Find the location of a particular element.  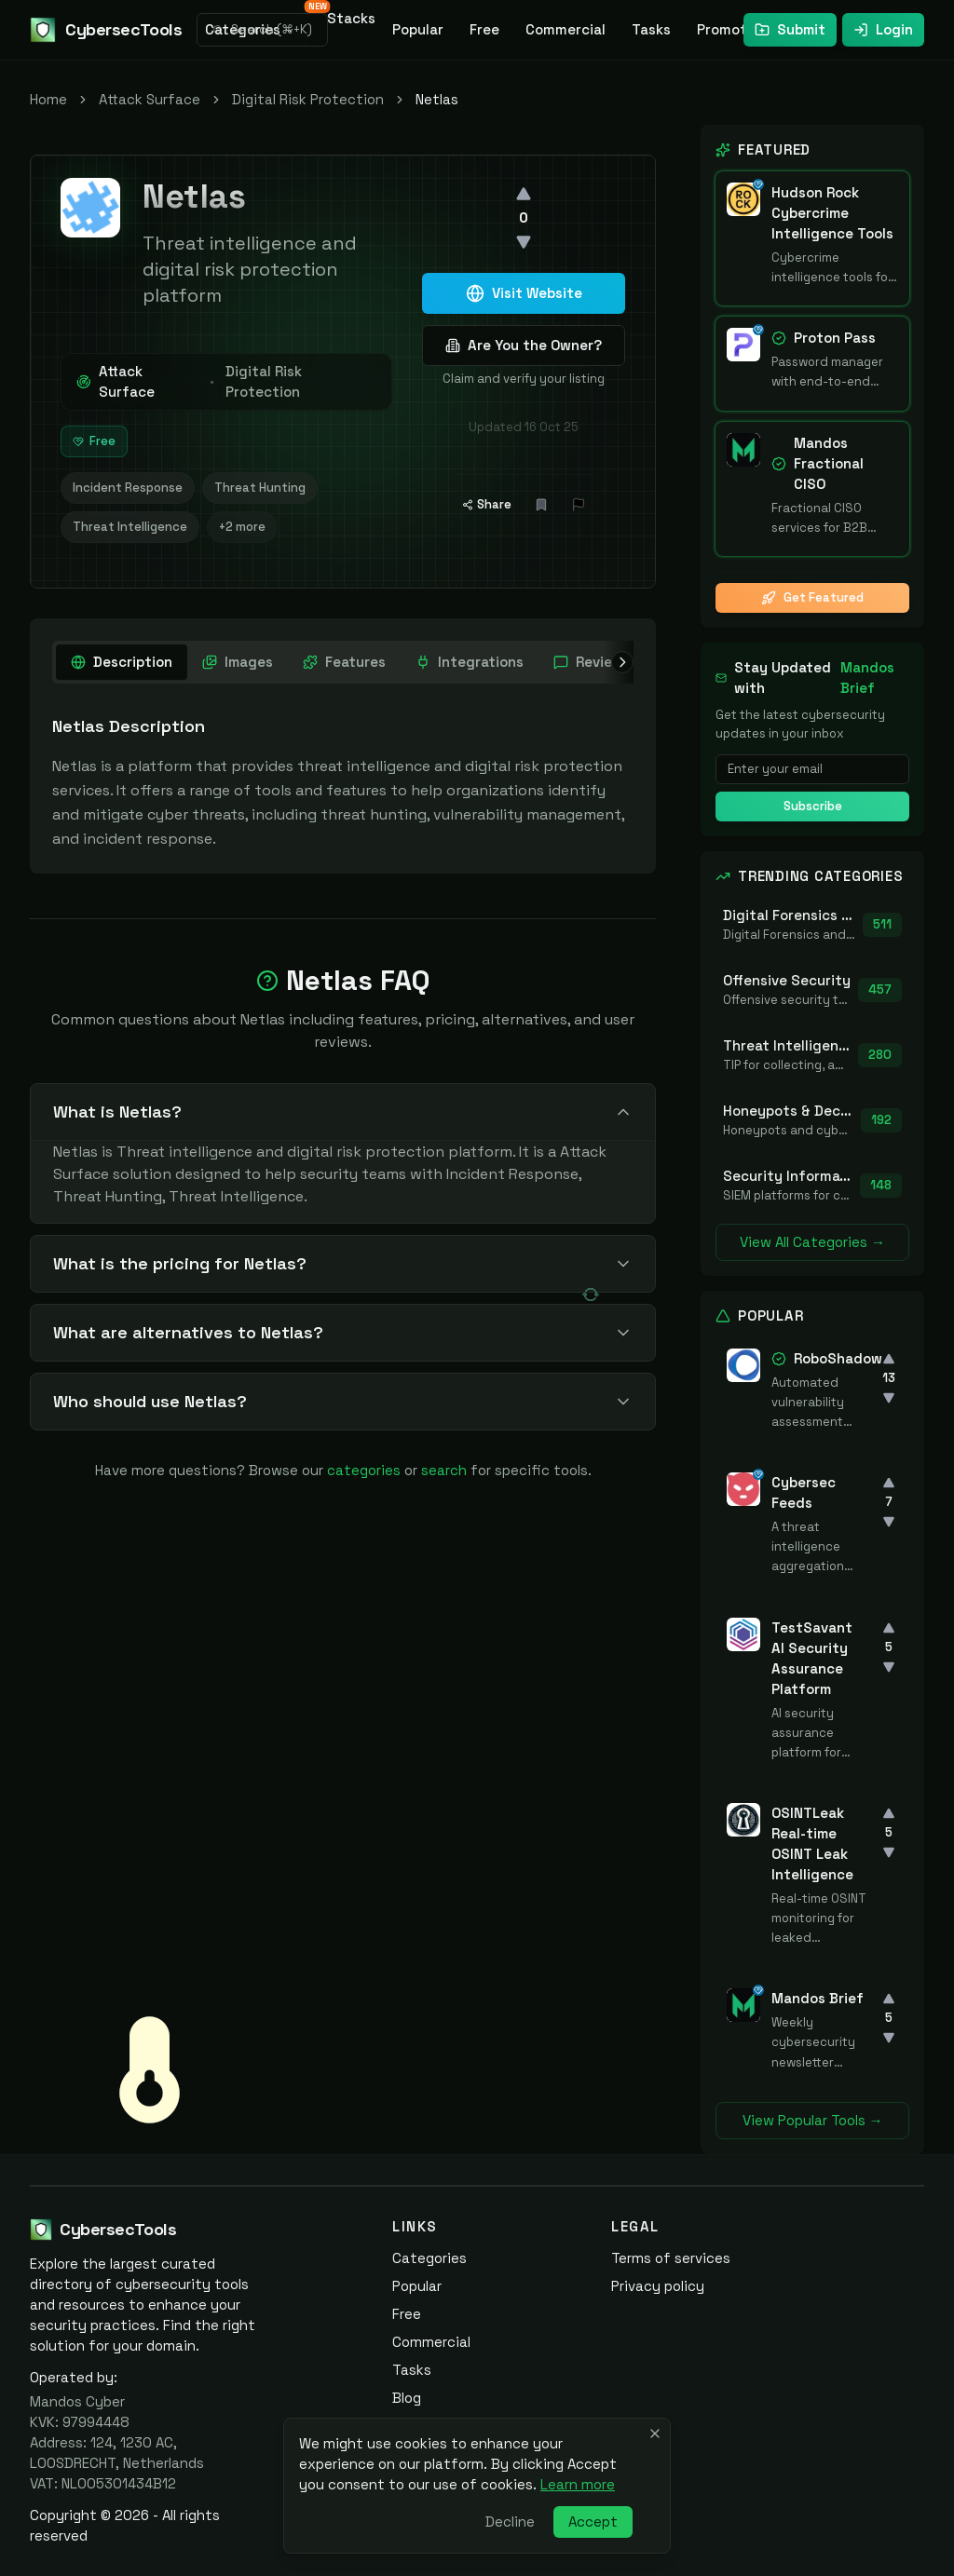

sync data across devices is located at coordinates (591, 1295).